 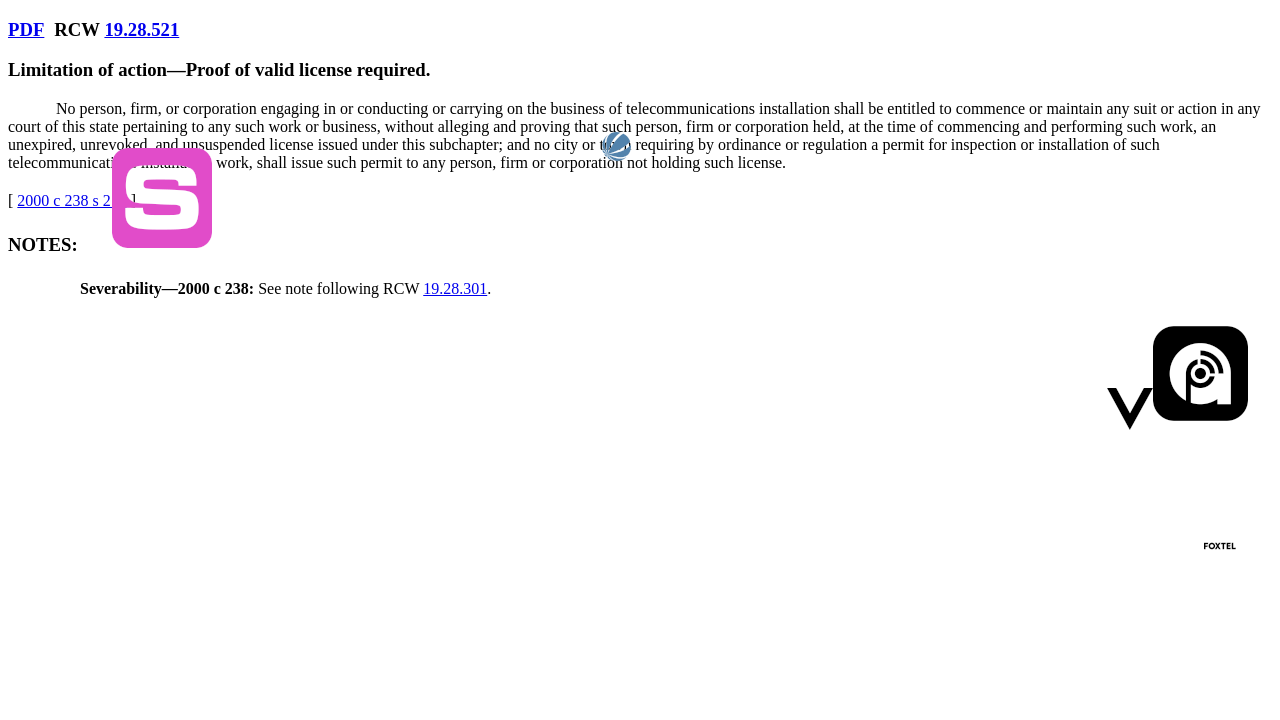 I want to click on open the Foxtel streaming app, so click(x=1220, y=546).